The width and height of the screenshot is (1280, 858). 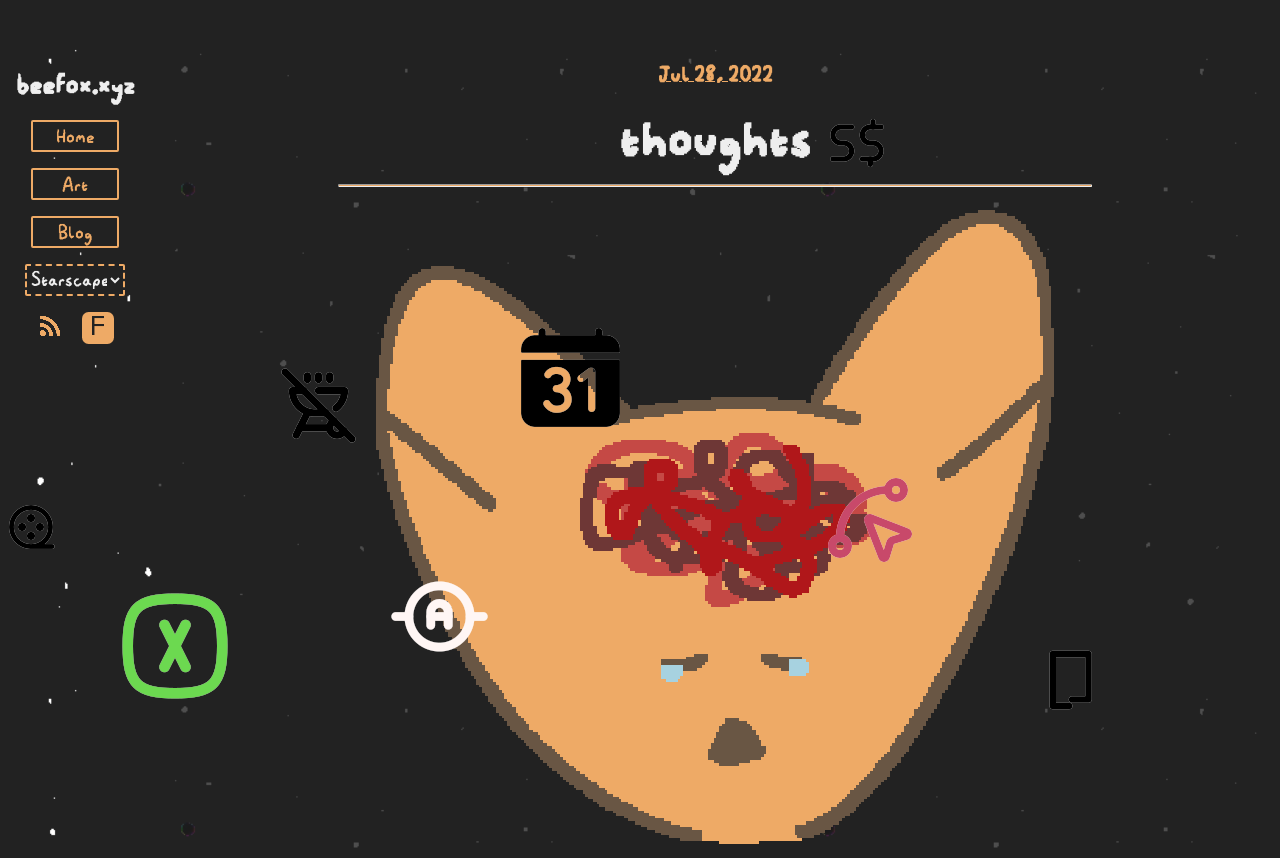 What do you see at coordinates (318, 405) in the screenshot?
I see `grilling or barbecue feature disabled` at bounding box center [318, 405].